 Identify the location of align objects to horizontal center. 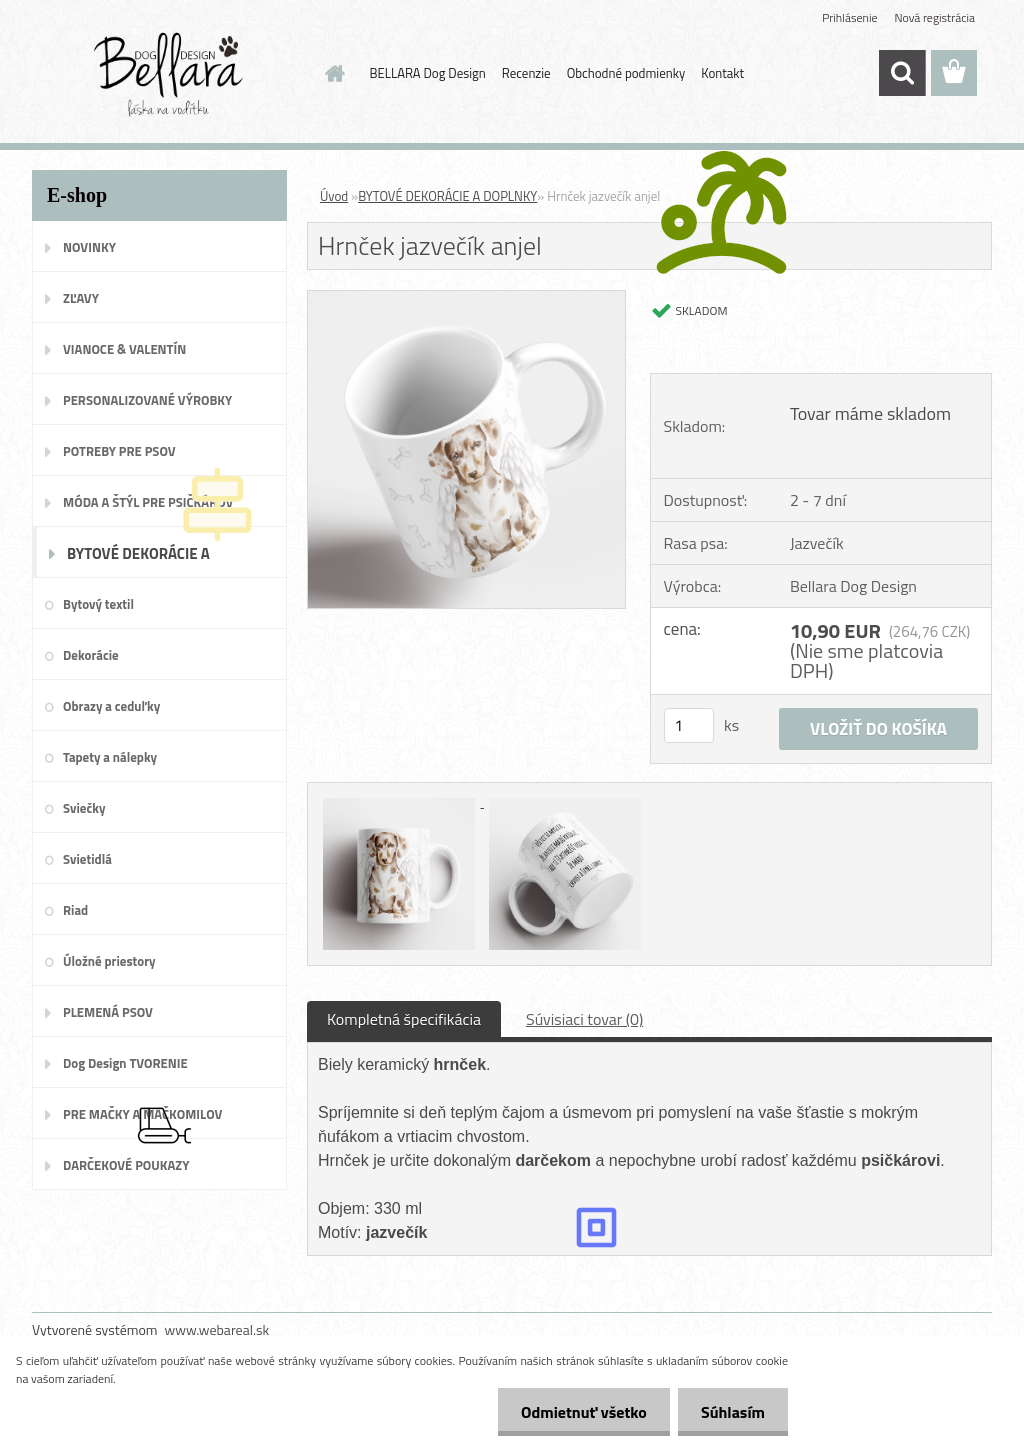
(217, 504).